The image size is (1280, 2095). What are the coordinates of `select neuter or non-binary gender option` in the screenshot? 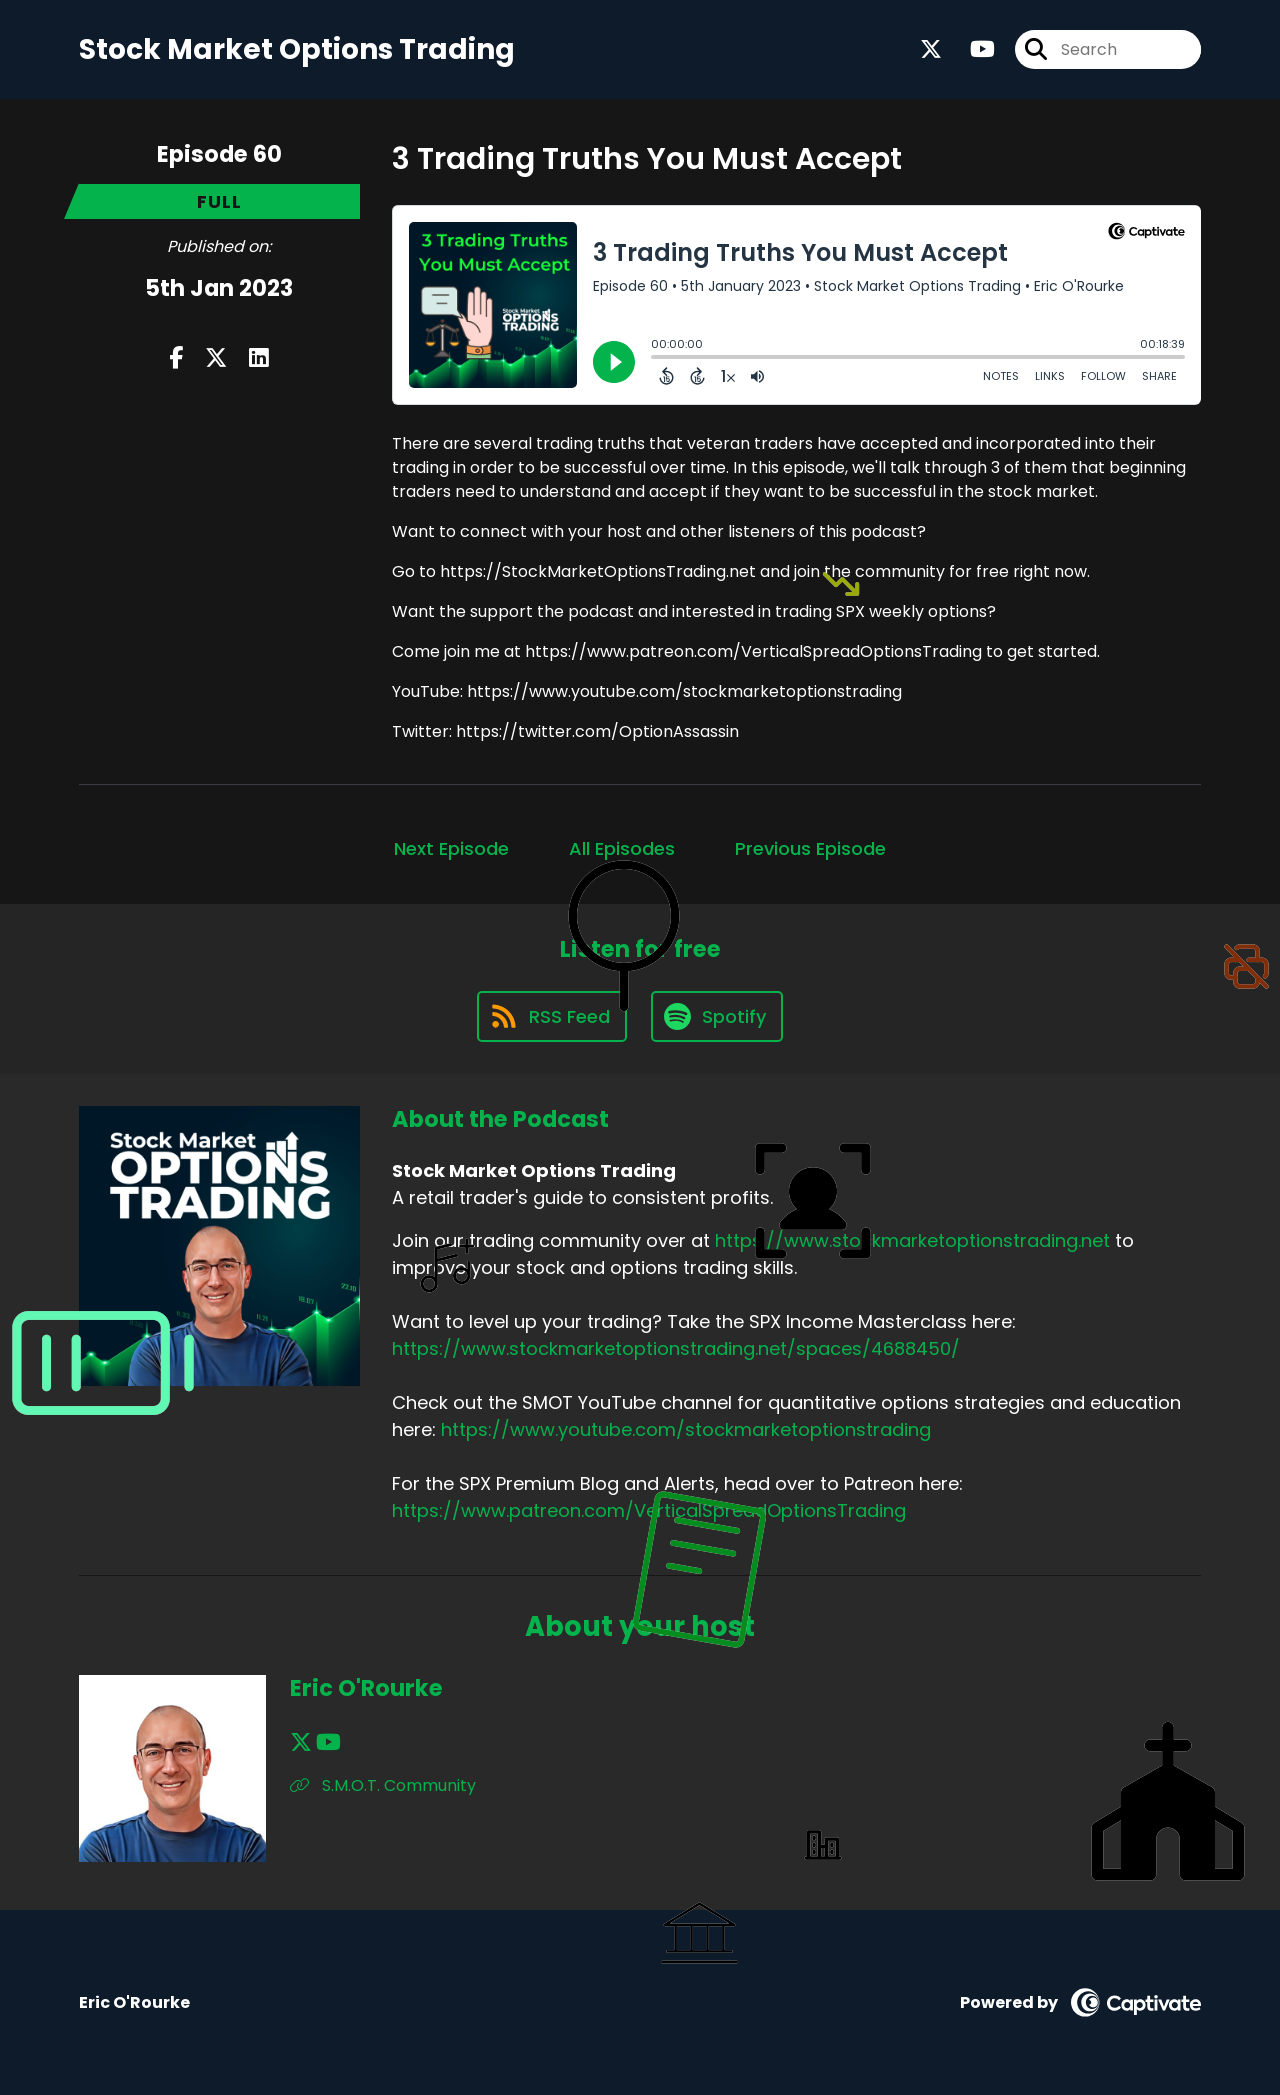 It's located at (624, 933).